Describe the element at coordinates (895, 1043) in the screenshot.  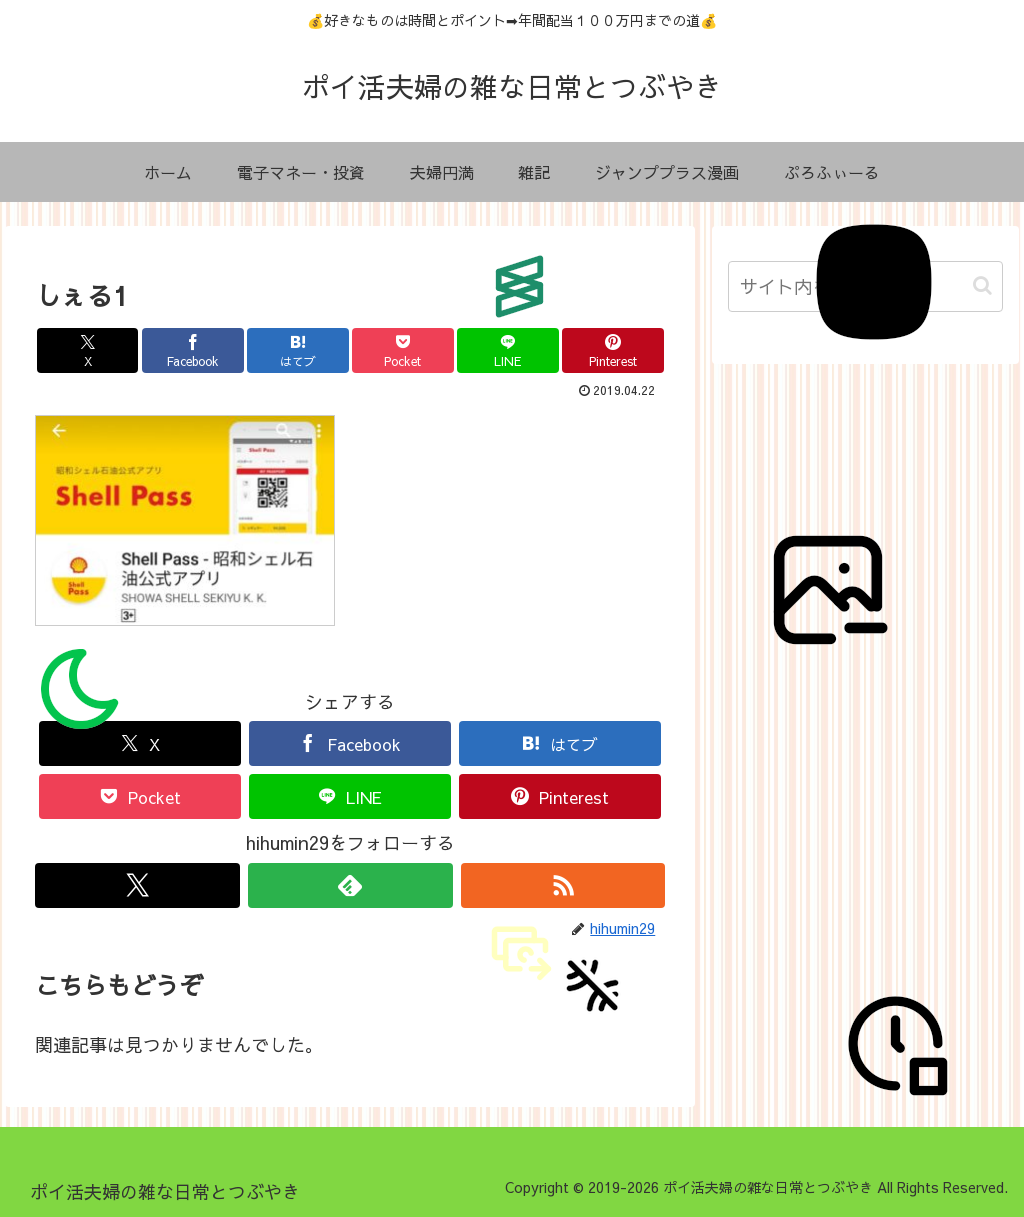
I see `stop a running timer` at that location.